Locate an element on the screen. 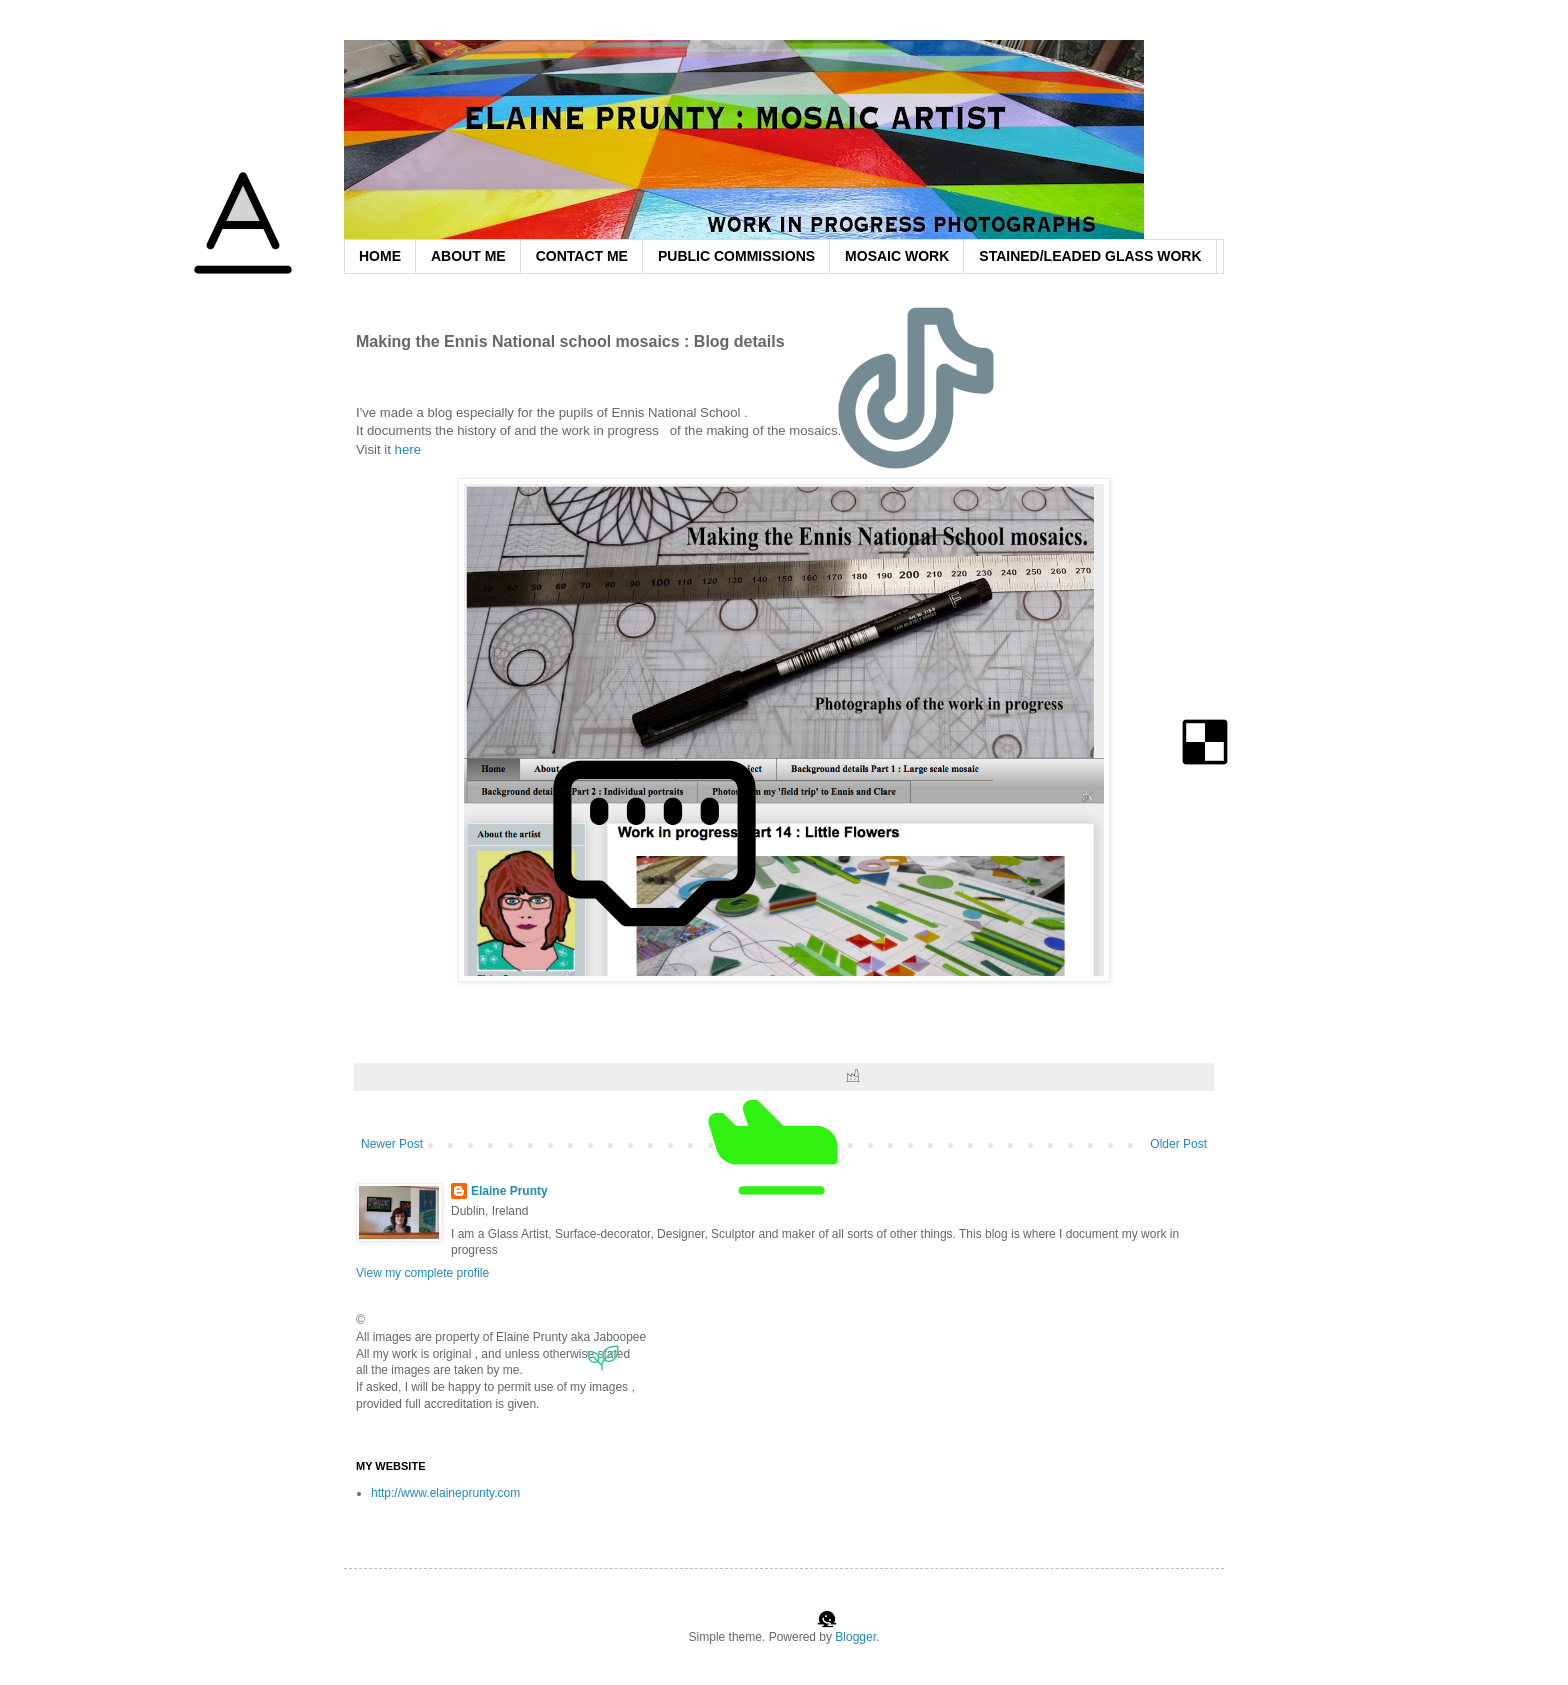 This screenshot has width=1568, height=1685. apply underline formatting to text is located at coordinates (243, 225).